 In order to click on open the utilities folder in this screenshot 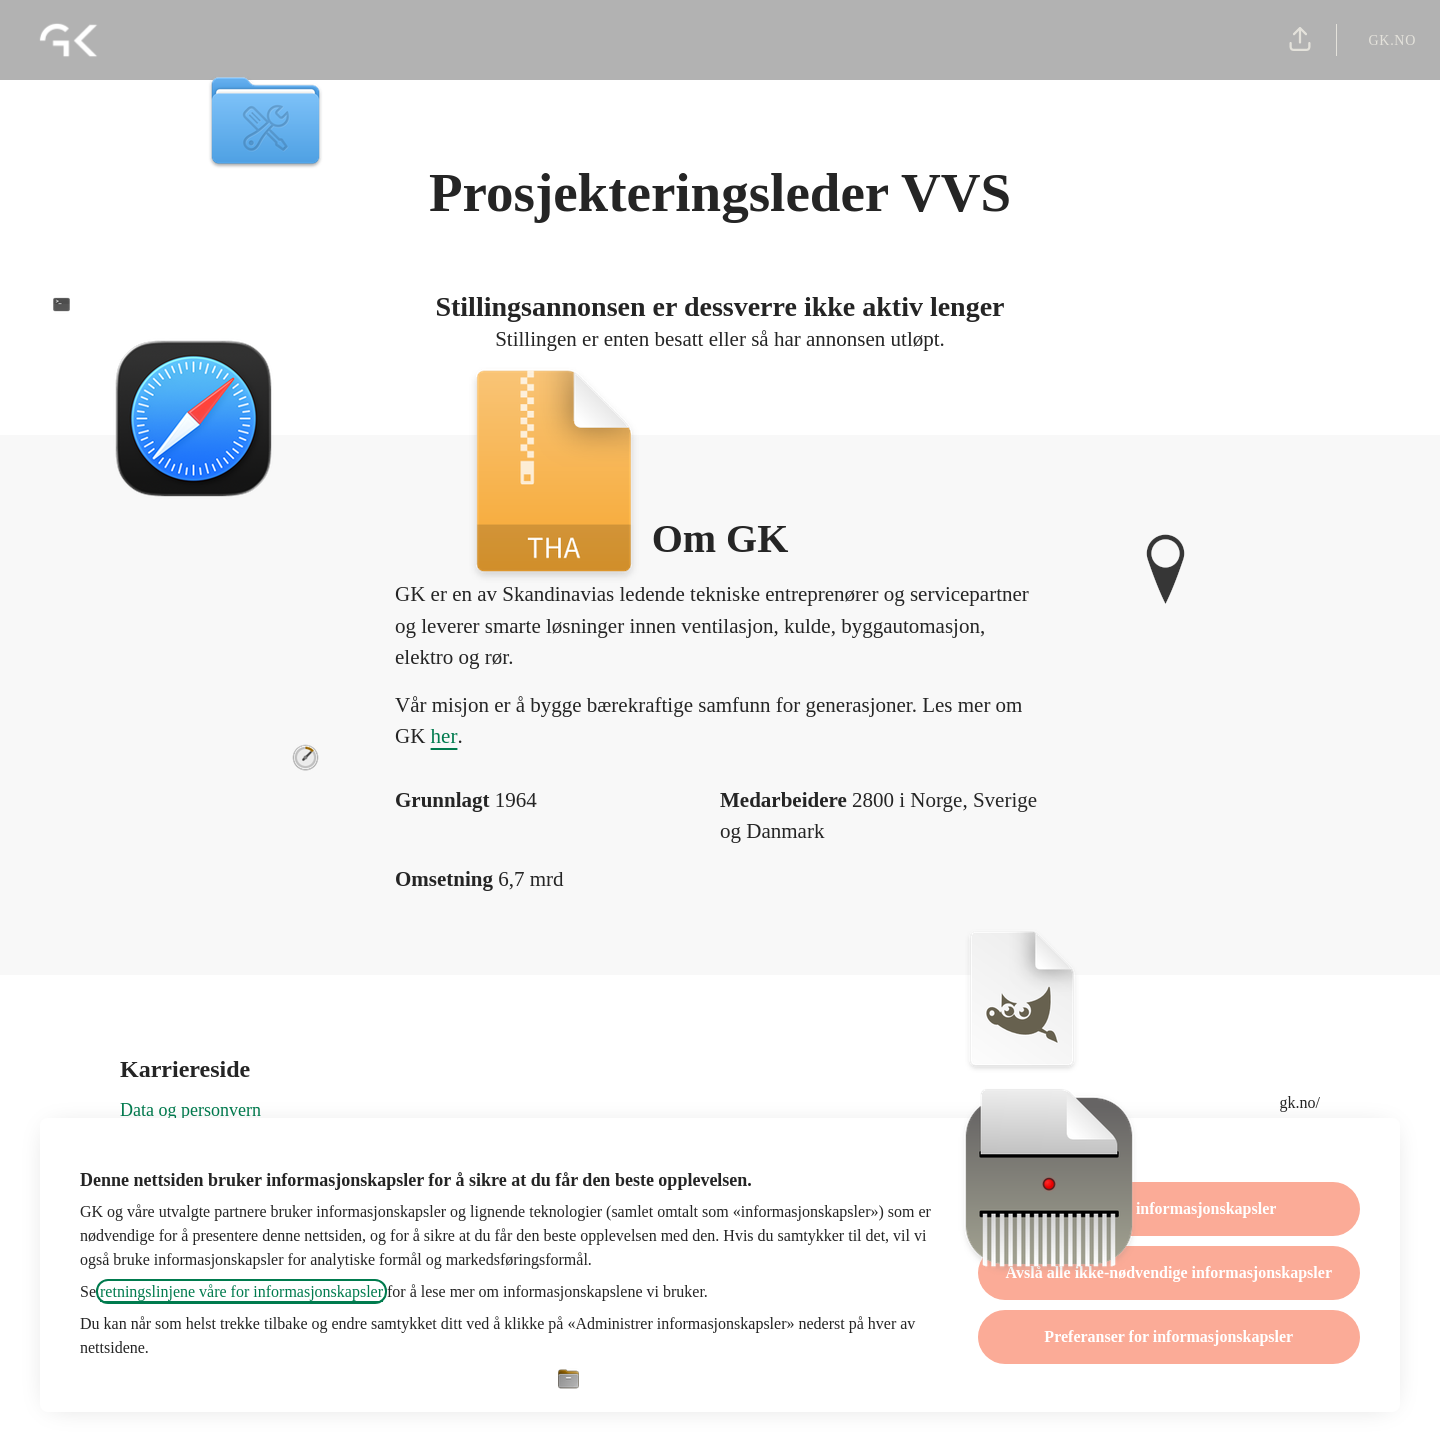, I will do `click(265, 120)`.